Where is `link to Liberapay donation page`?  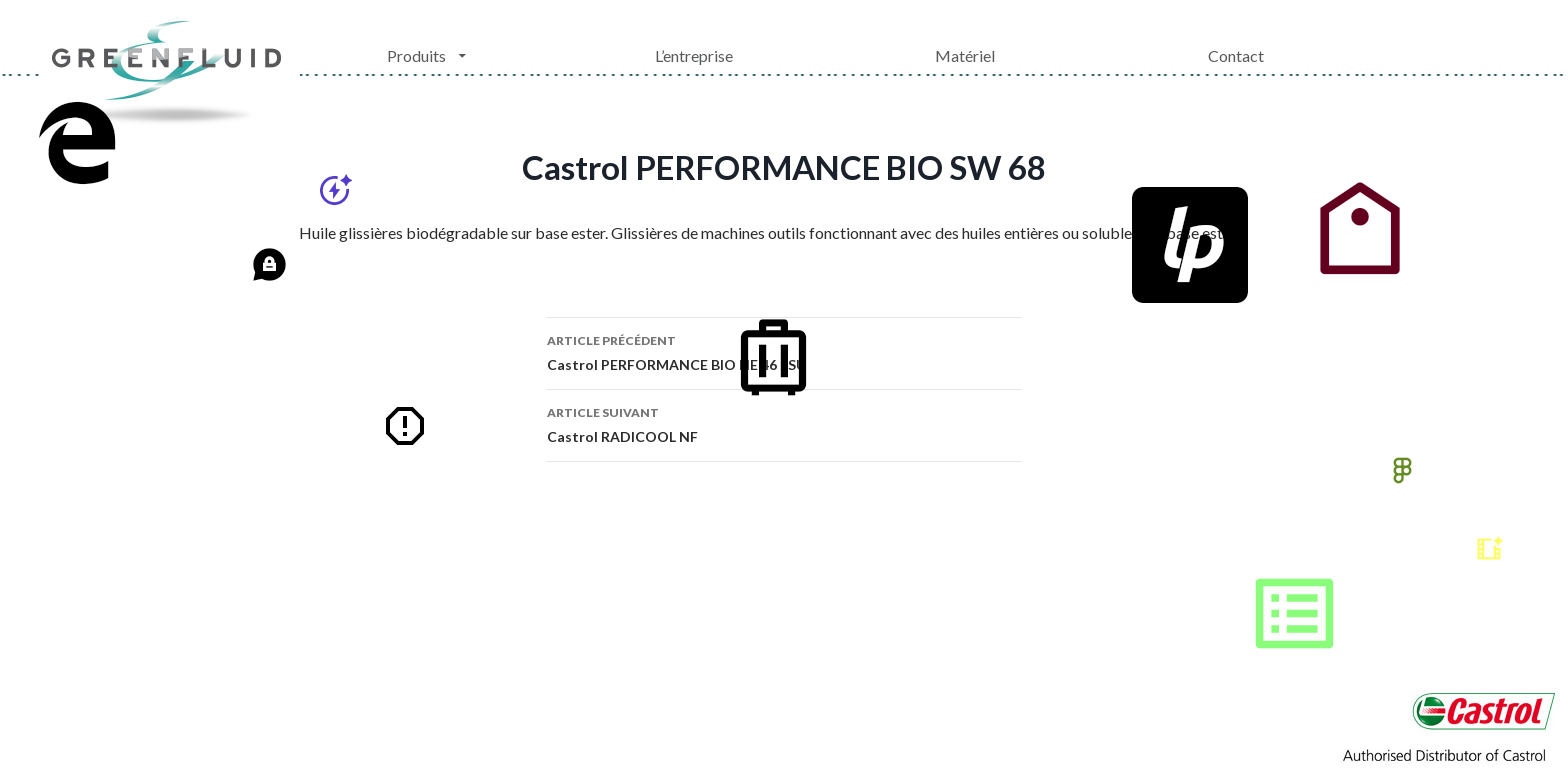
link to Liberapay donation page is located at coordinates (1190, 245).